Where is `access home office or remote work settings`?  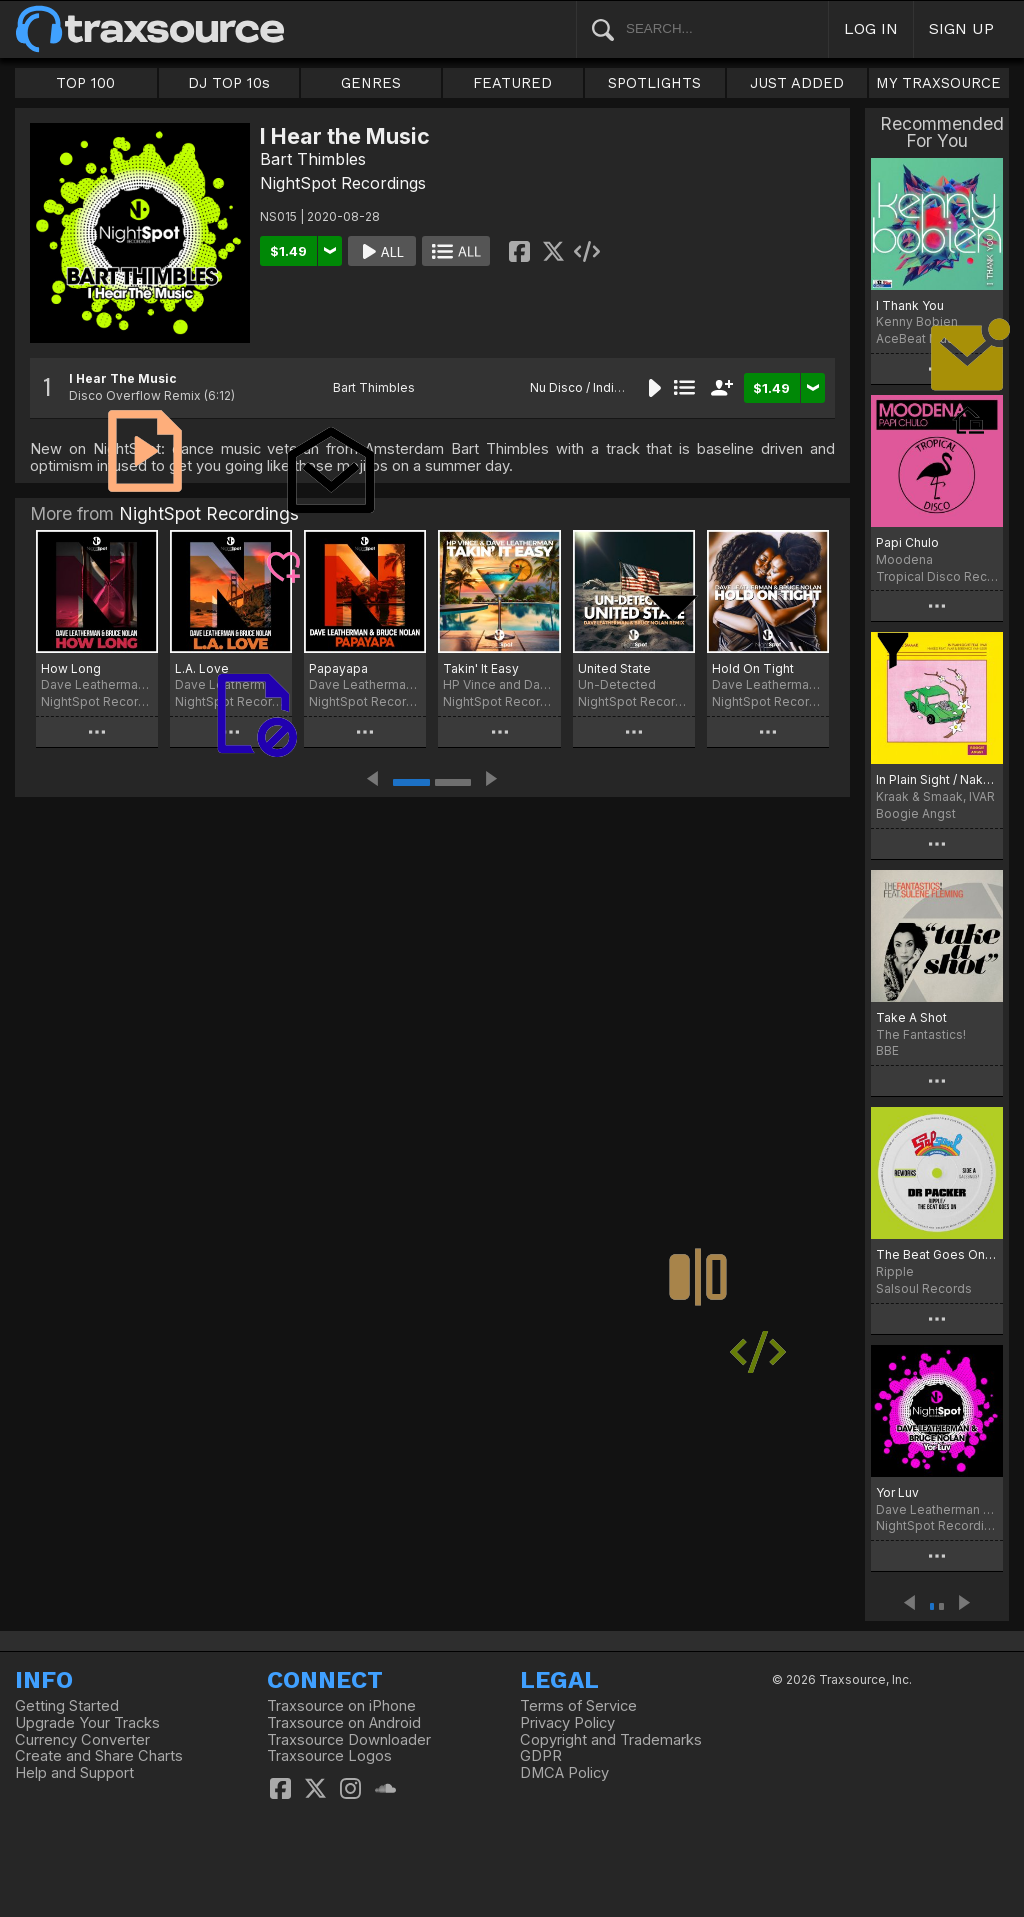
access home office or remote work settings is located at coordinates (967, 421).